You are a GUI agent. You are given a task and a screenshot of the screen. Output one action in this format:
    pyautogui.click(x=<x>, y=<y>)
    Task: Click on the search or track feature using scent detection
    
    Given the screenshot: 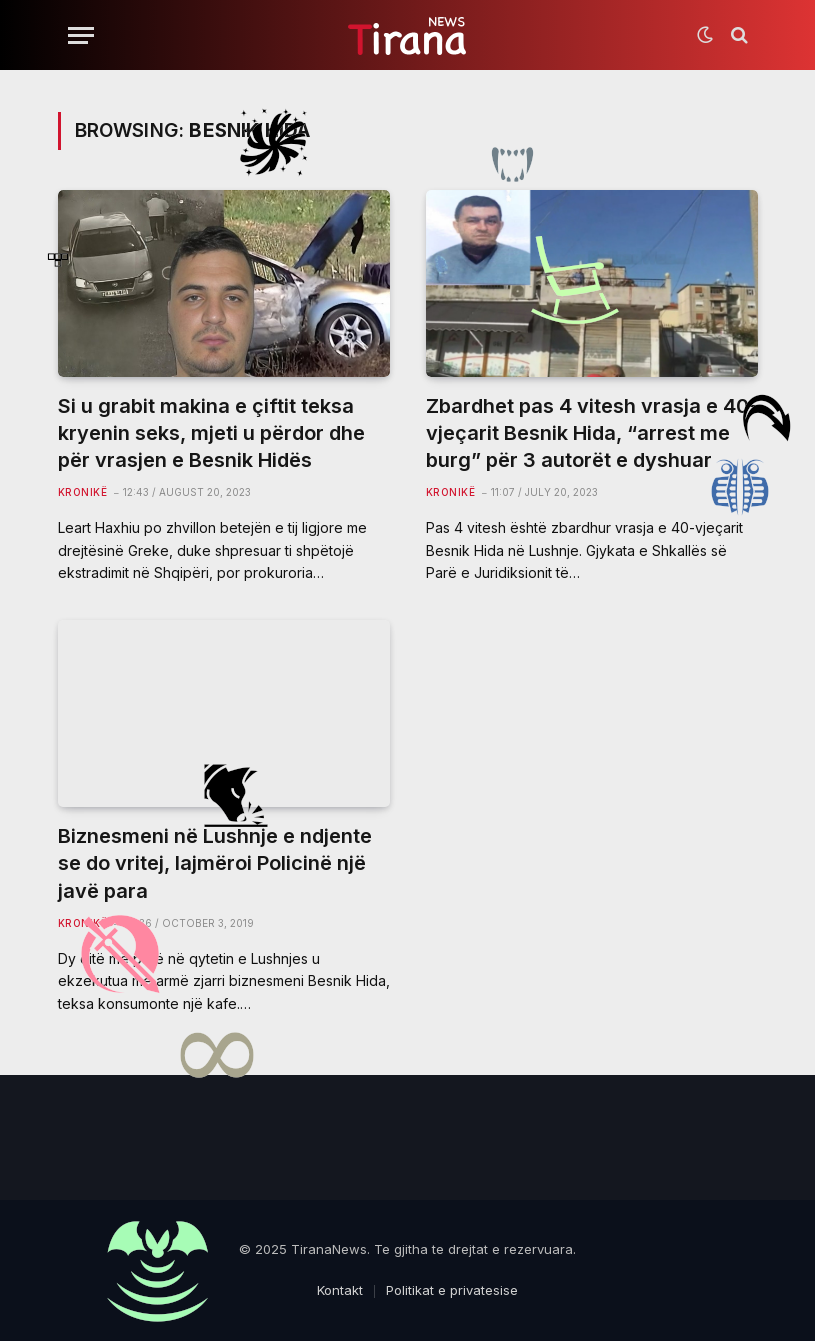 What is the action you would take?
    pyautogui.click(x=236, y=796)
    